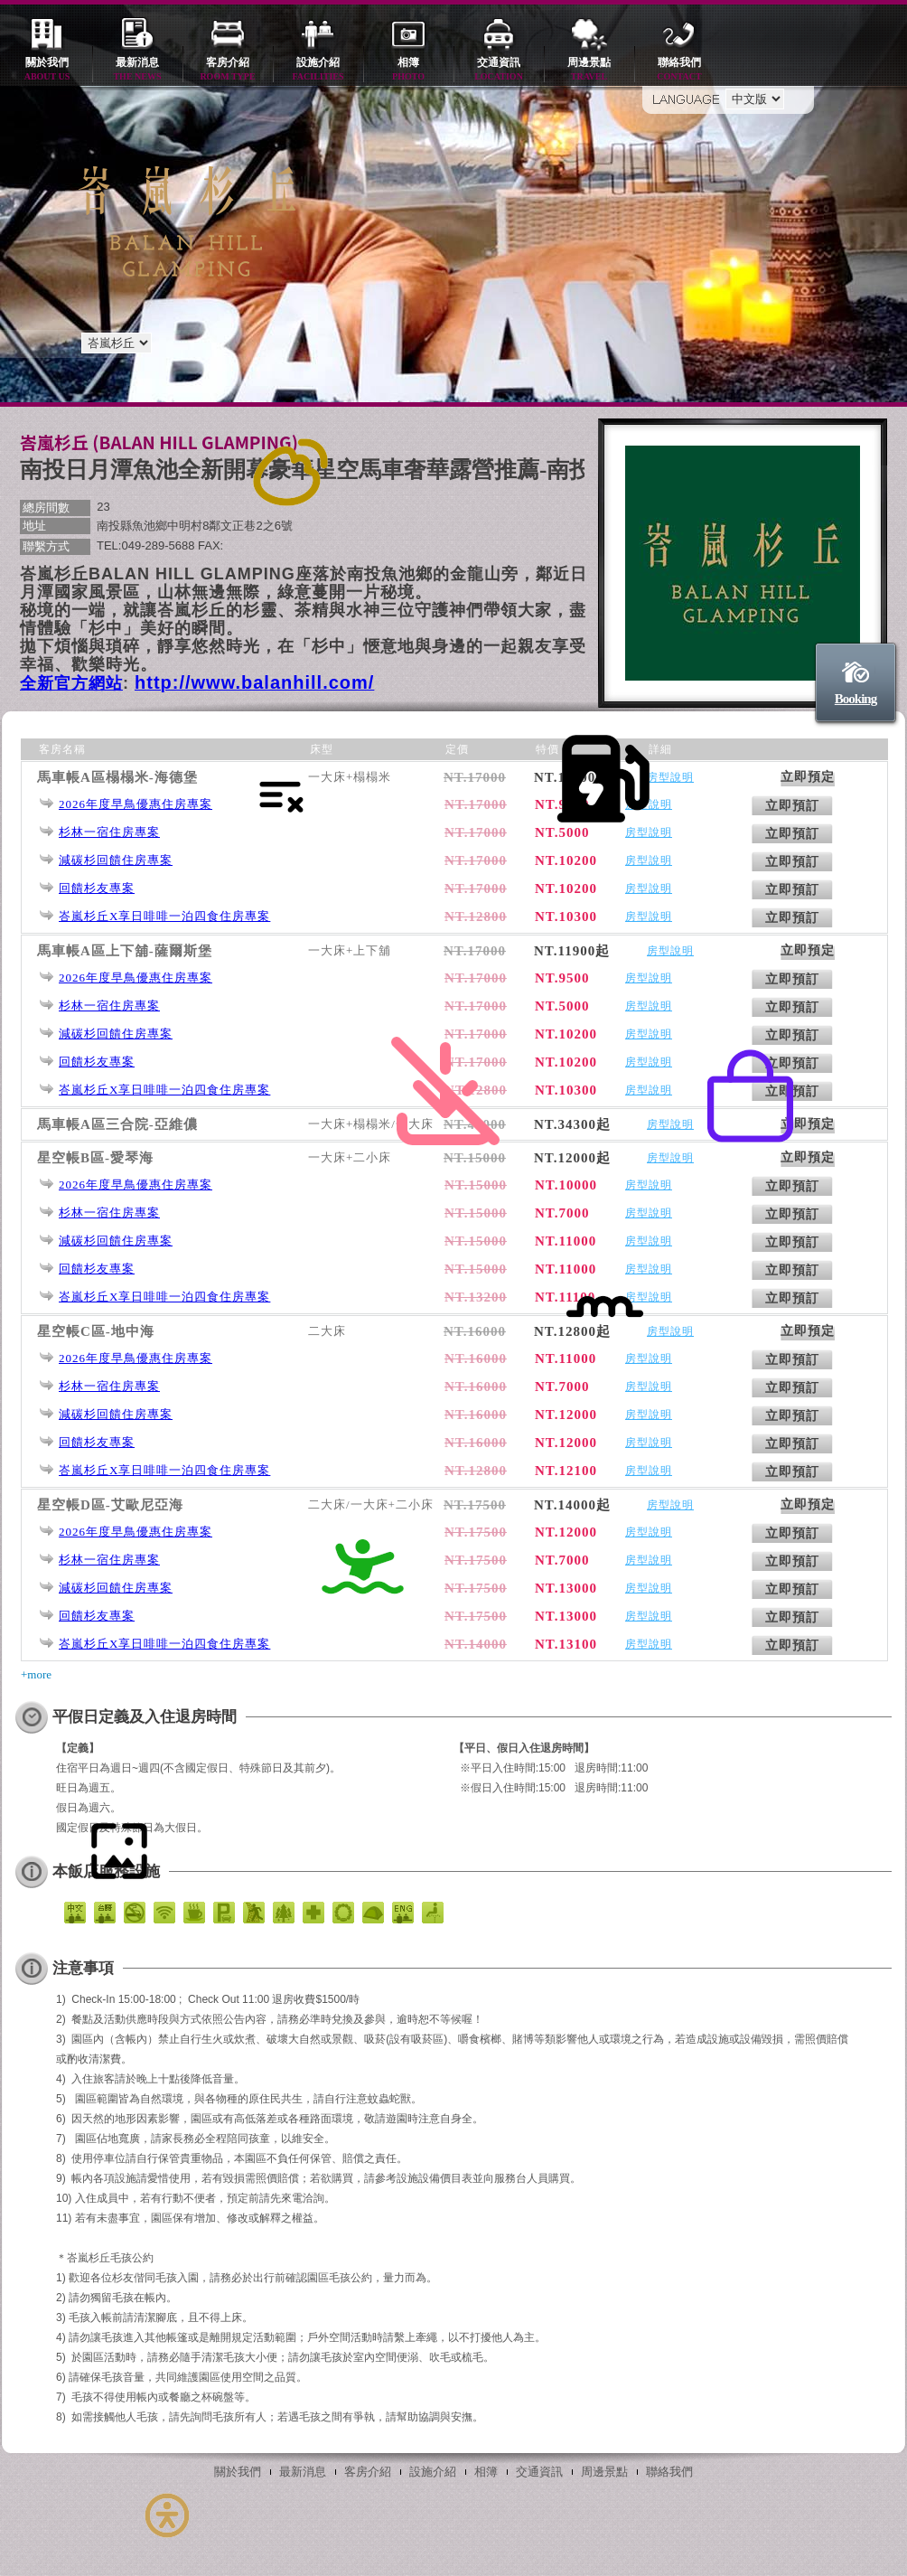 Image resolution: width=907 pixels, height=2576 pixels. What do you see at coordinates (362, 1568) in the screenshot?
I see `indicates water safety or drowning hazard warning` at bounding box center [362, 1568].